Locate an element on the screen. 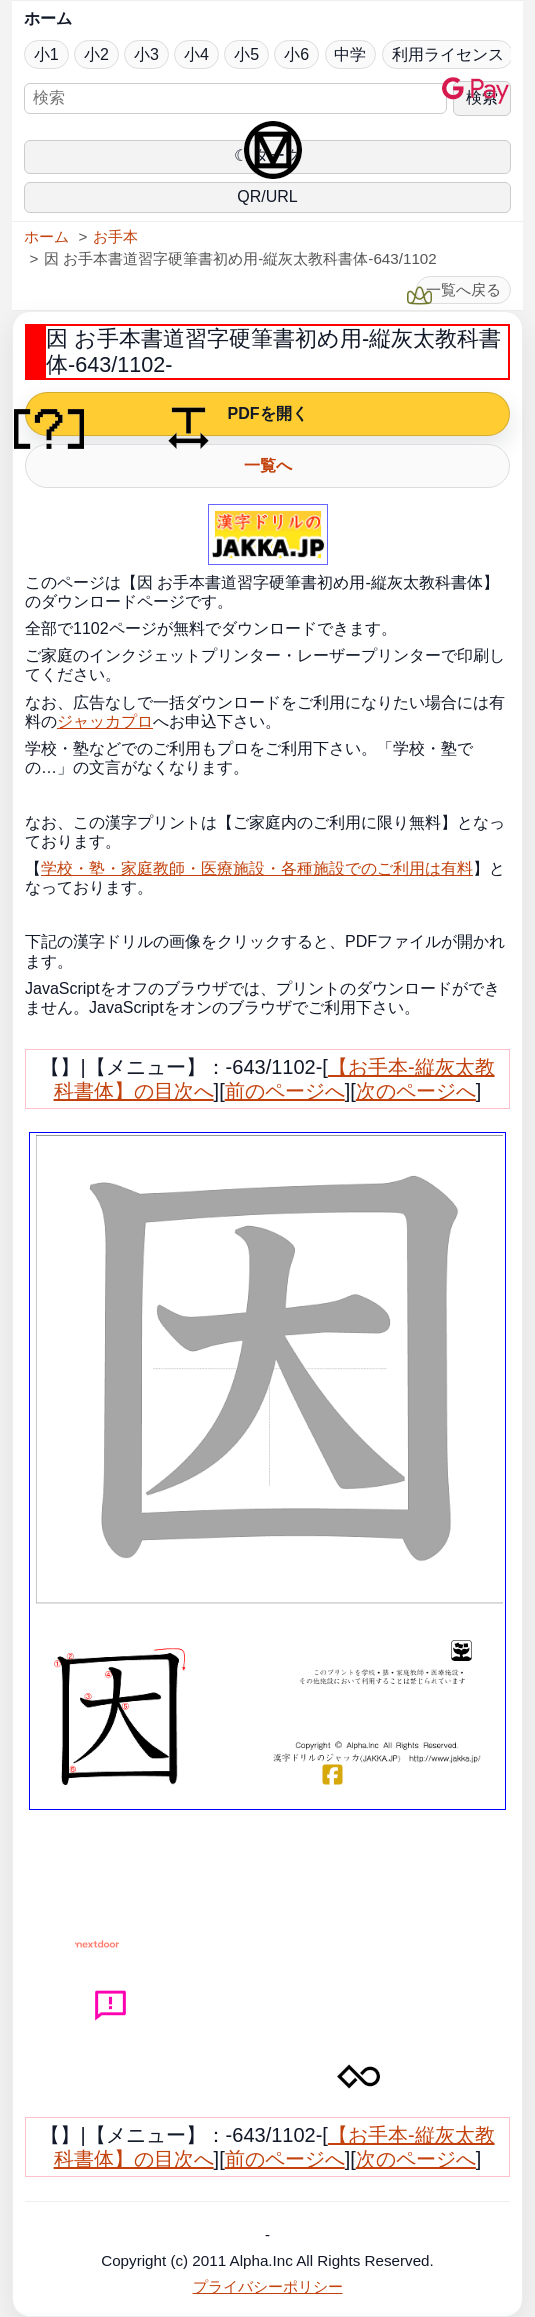 Image resolution: width=535 pixels, height=2317 pixels. open the nextdoor app is located at coordinates (97, 1944).